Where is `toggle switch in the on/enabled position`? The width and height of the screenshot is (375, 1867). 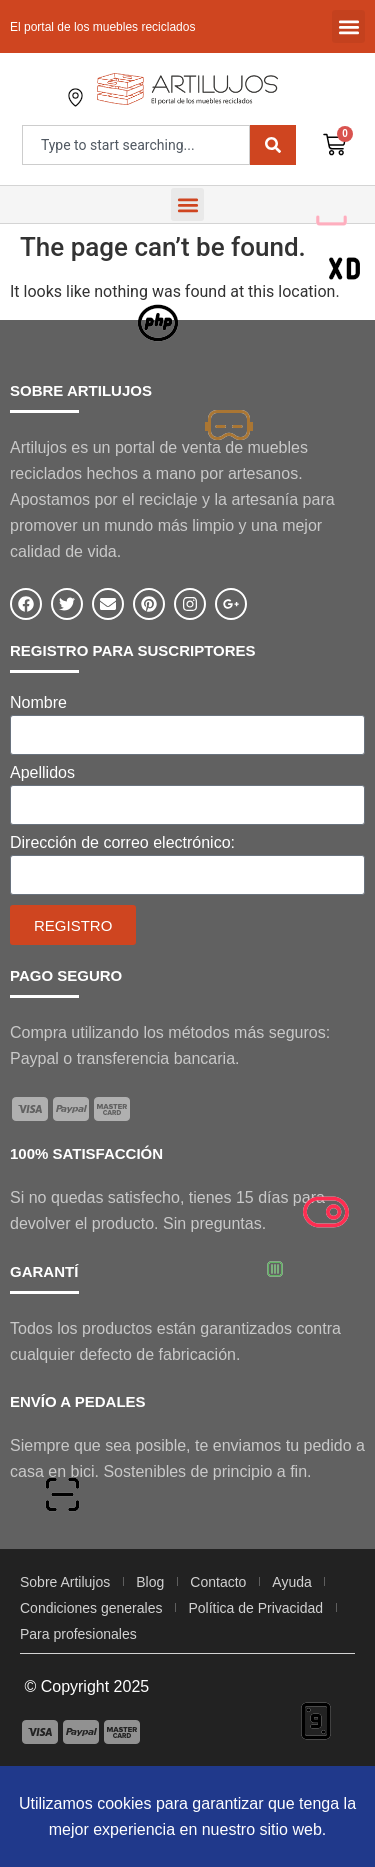 toggle switch in the on/enabled position is located at coordinates (326, 1212).